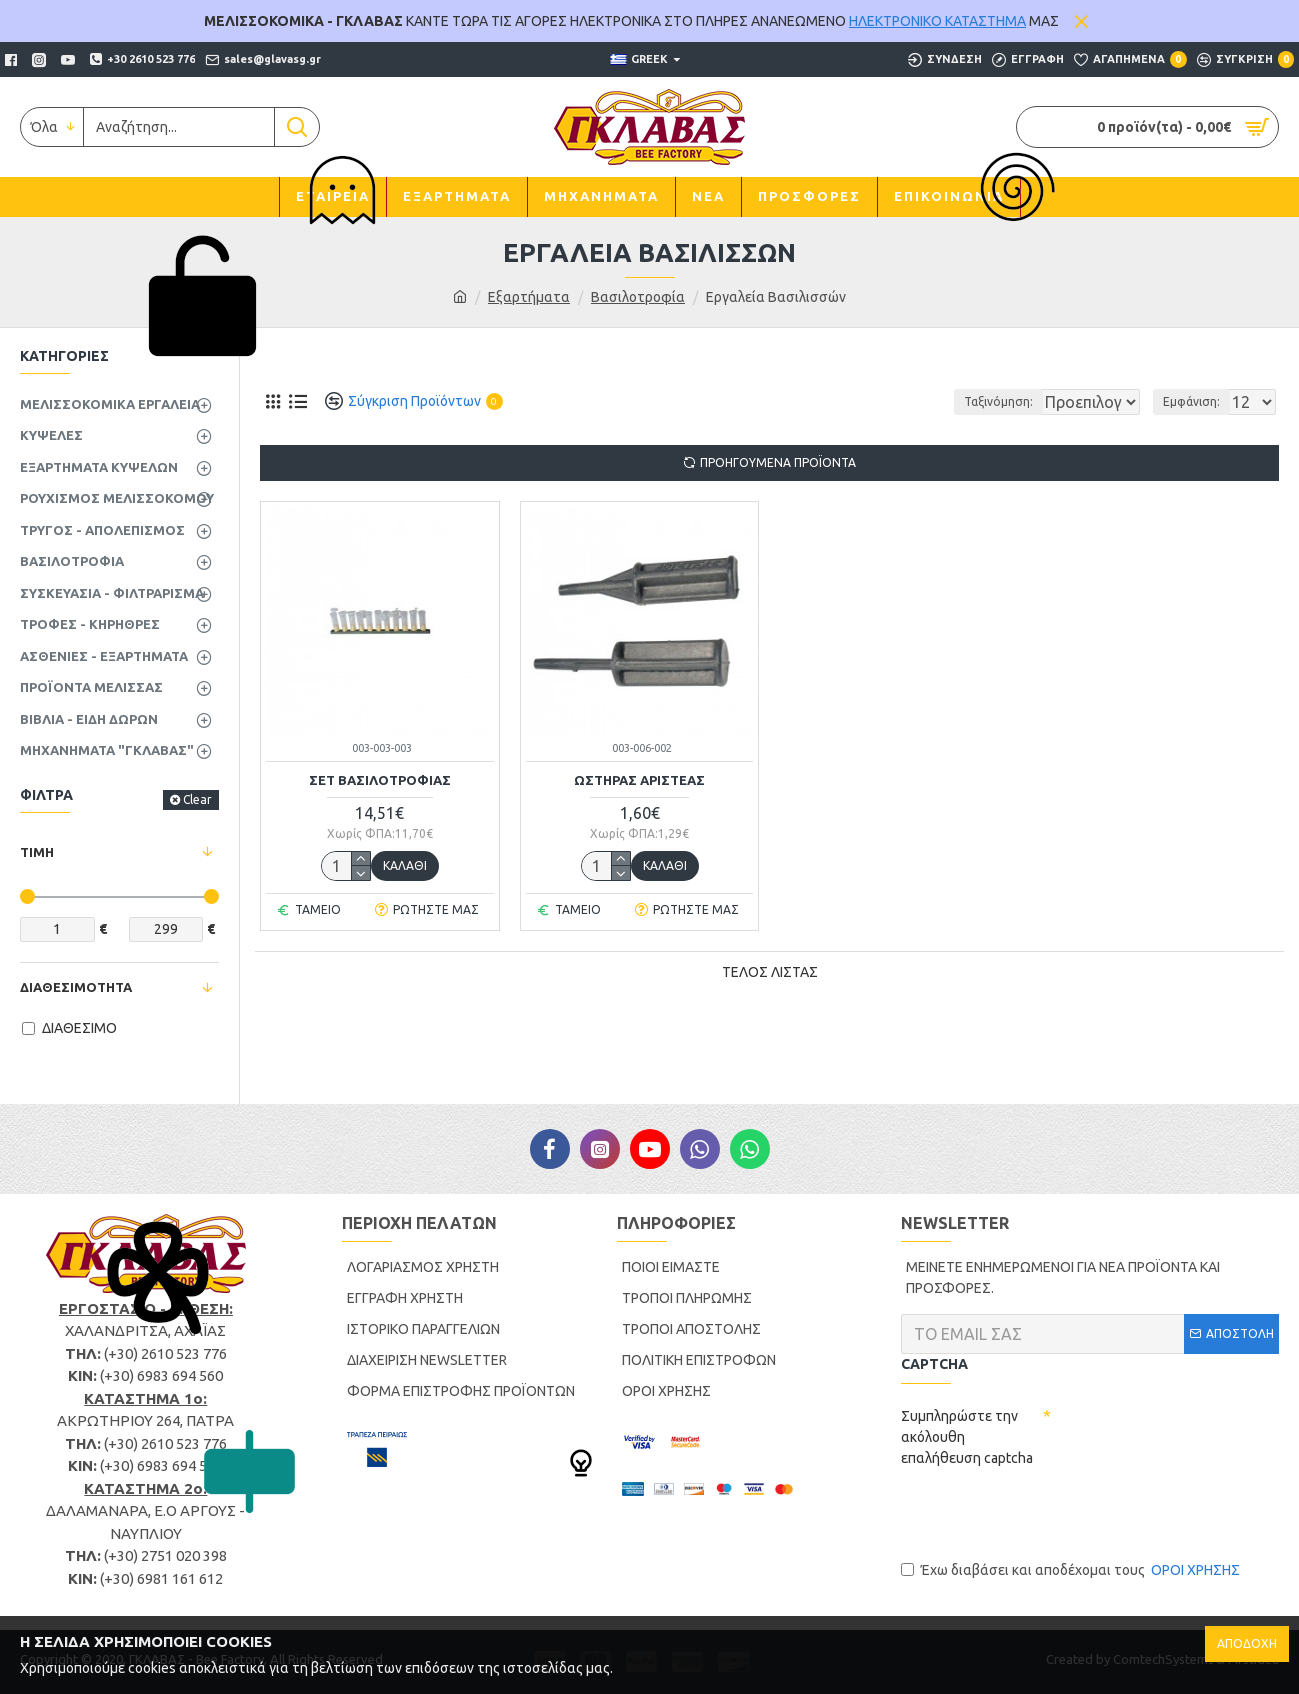  Describe the element at coordinates (342, 191) in the screenshot. I see `toggle ghost mode or invisible status` at that location.